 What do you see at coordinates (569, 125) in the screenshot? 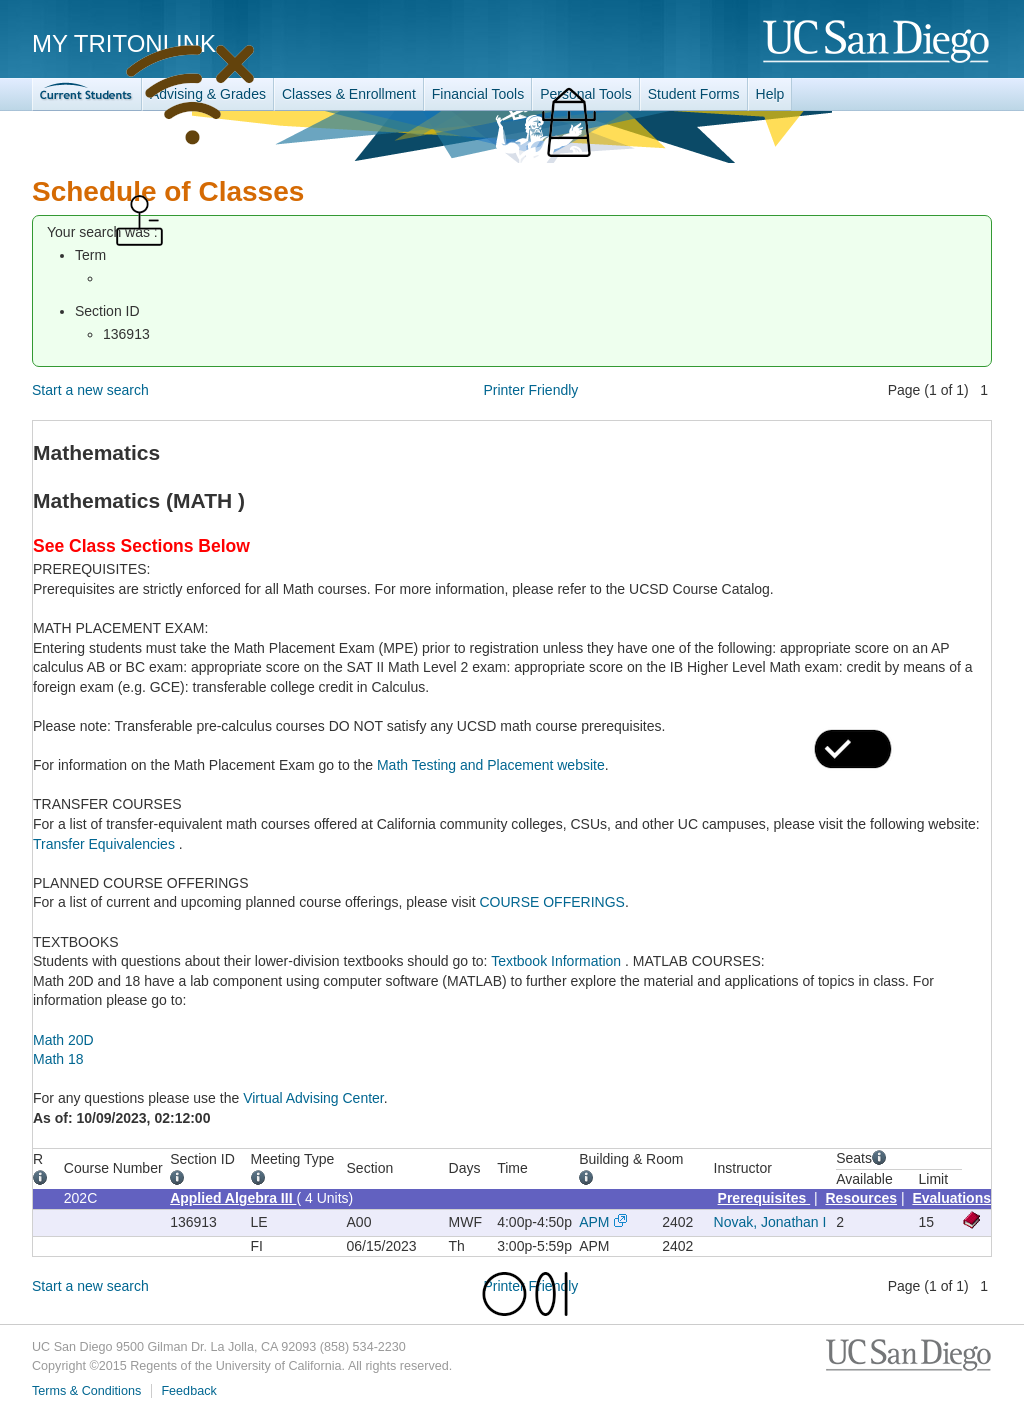
I see `access navigation or guidance features` at bounding box center [569, 125].